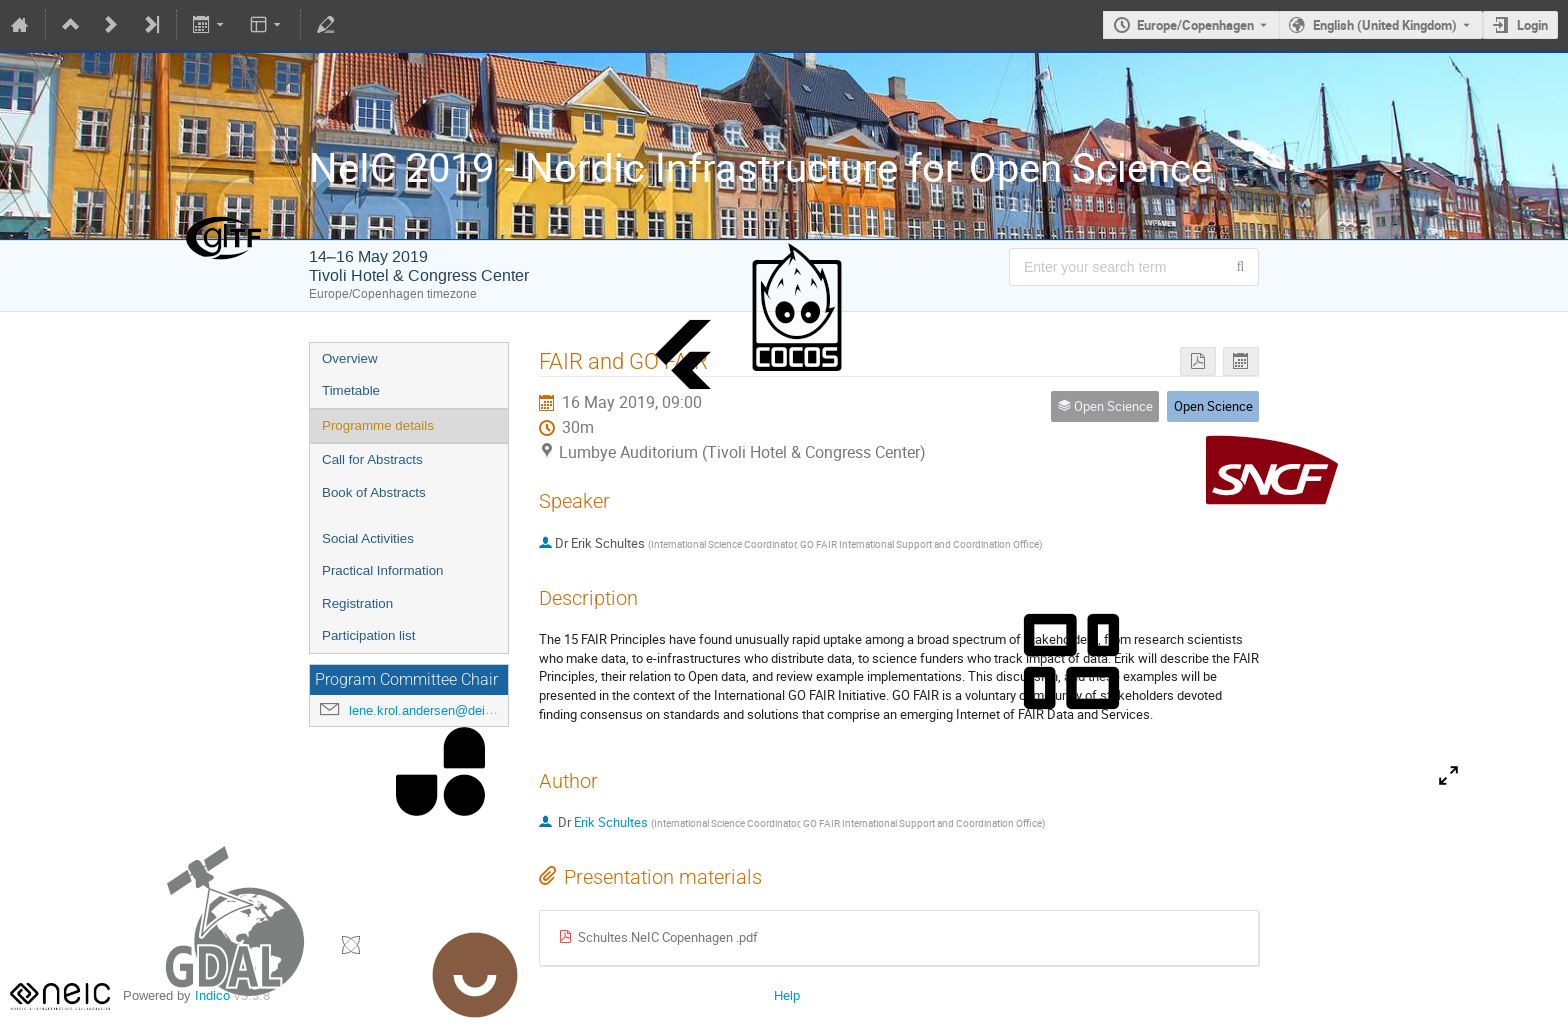  What do you see at coordinates (440, 771) in the screenshot?
I see `unocss framework logo` at bounding box center [440, 771].